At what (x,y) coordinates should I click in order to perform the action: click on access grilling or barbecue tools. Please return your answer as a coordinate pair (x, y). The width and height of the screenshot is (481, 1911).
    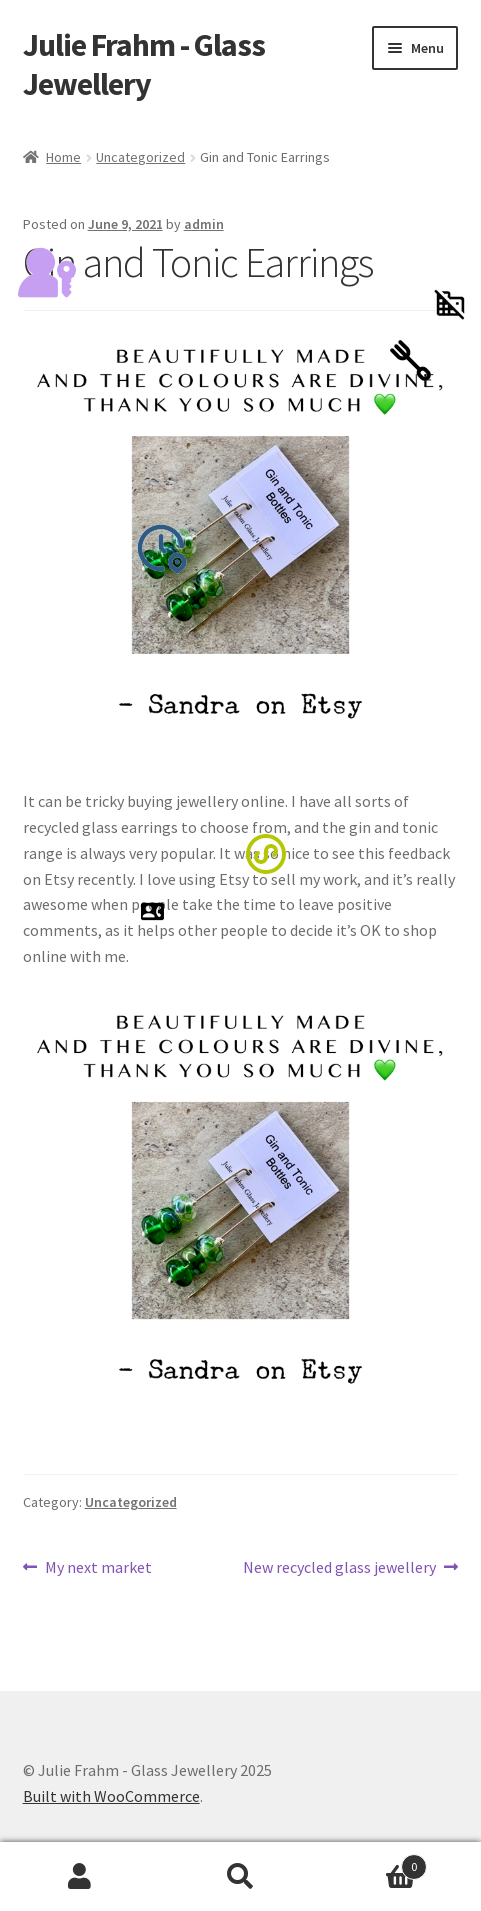
    Looking at the image, I should click on (410, 360).